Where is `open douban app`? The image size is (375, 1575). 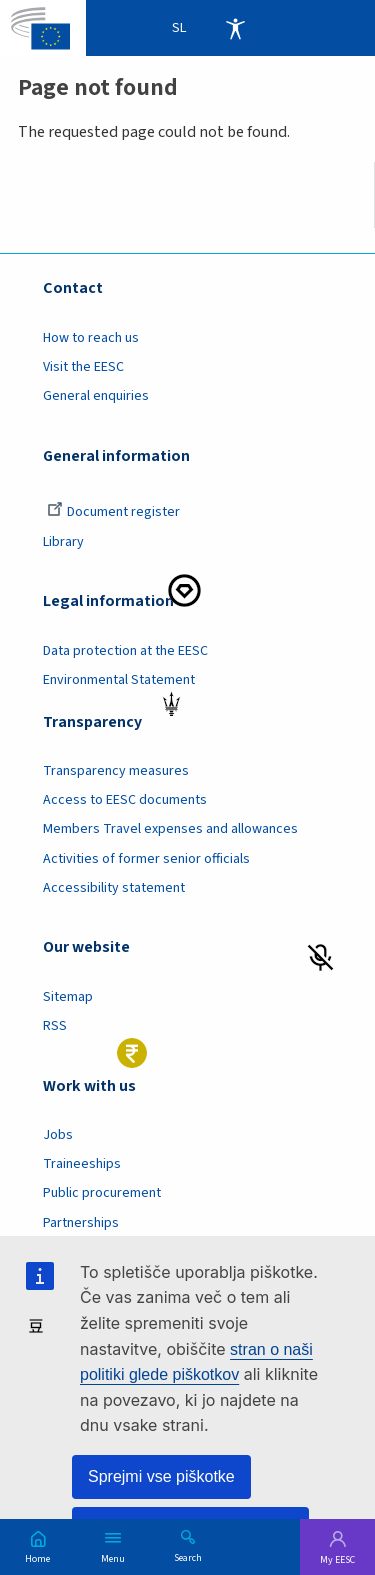
open douban app is located at coordinates (36, 1326).